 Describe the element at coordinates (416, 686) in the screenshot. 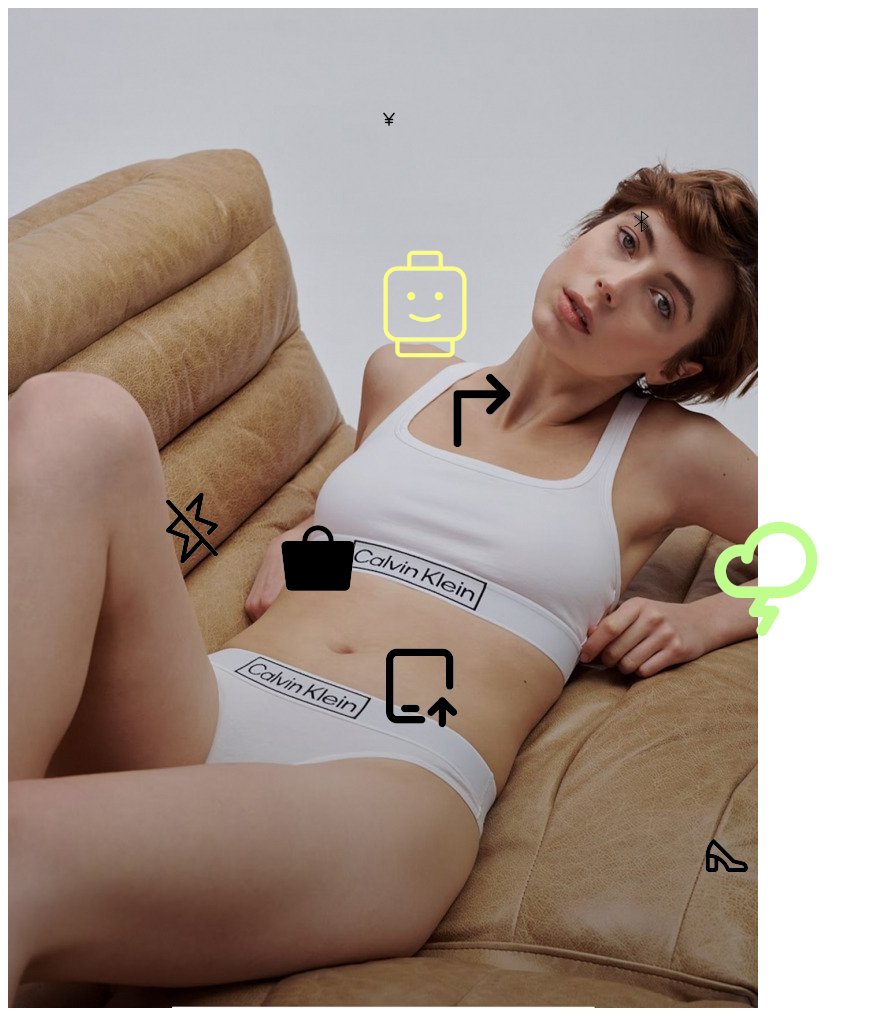

I see `upload content to tablet device` at that location.